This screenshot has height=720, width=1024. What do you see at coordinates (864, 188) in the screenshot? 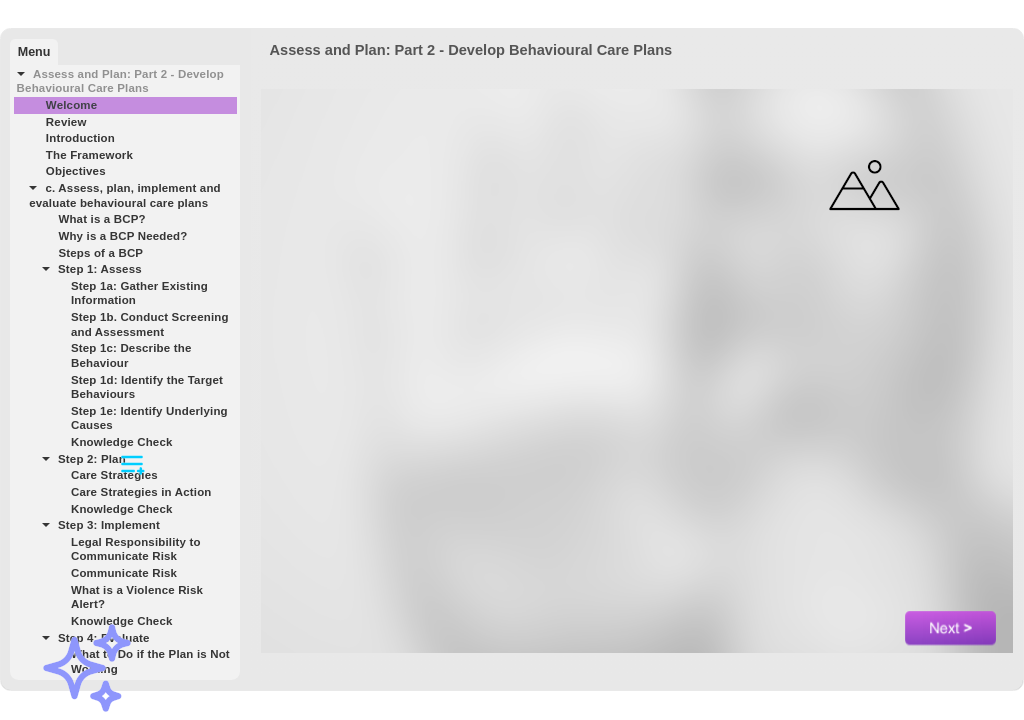
I see `view landscape or nature photos` at bounding box center [864, 188].